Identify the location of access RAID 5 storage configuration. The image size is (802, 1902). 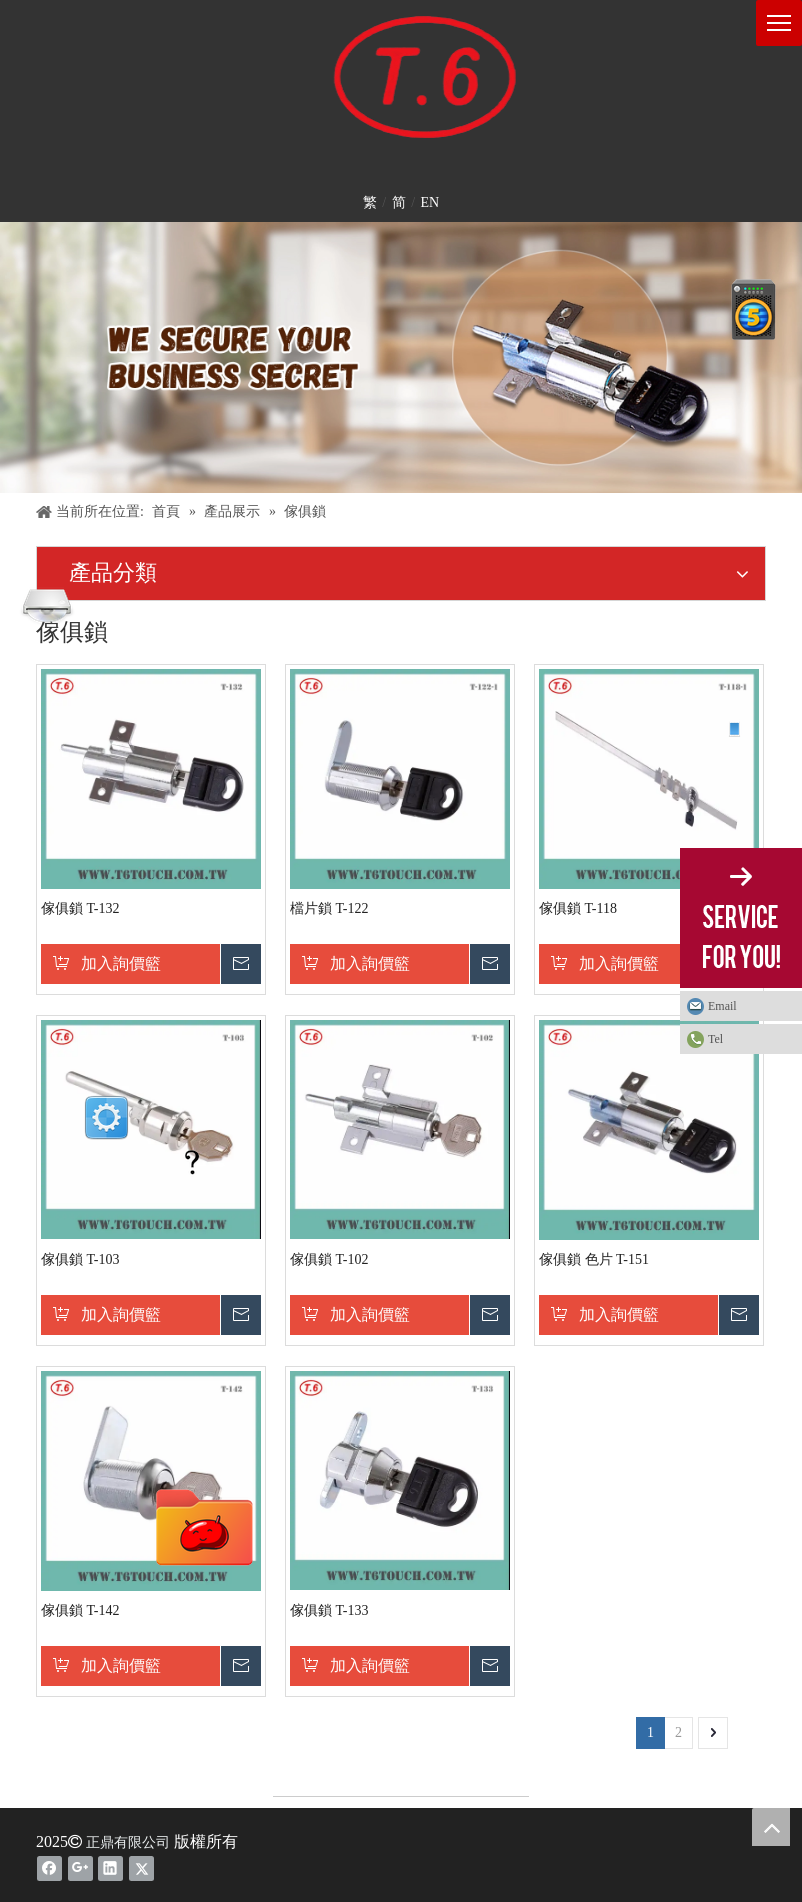
(753, 309).